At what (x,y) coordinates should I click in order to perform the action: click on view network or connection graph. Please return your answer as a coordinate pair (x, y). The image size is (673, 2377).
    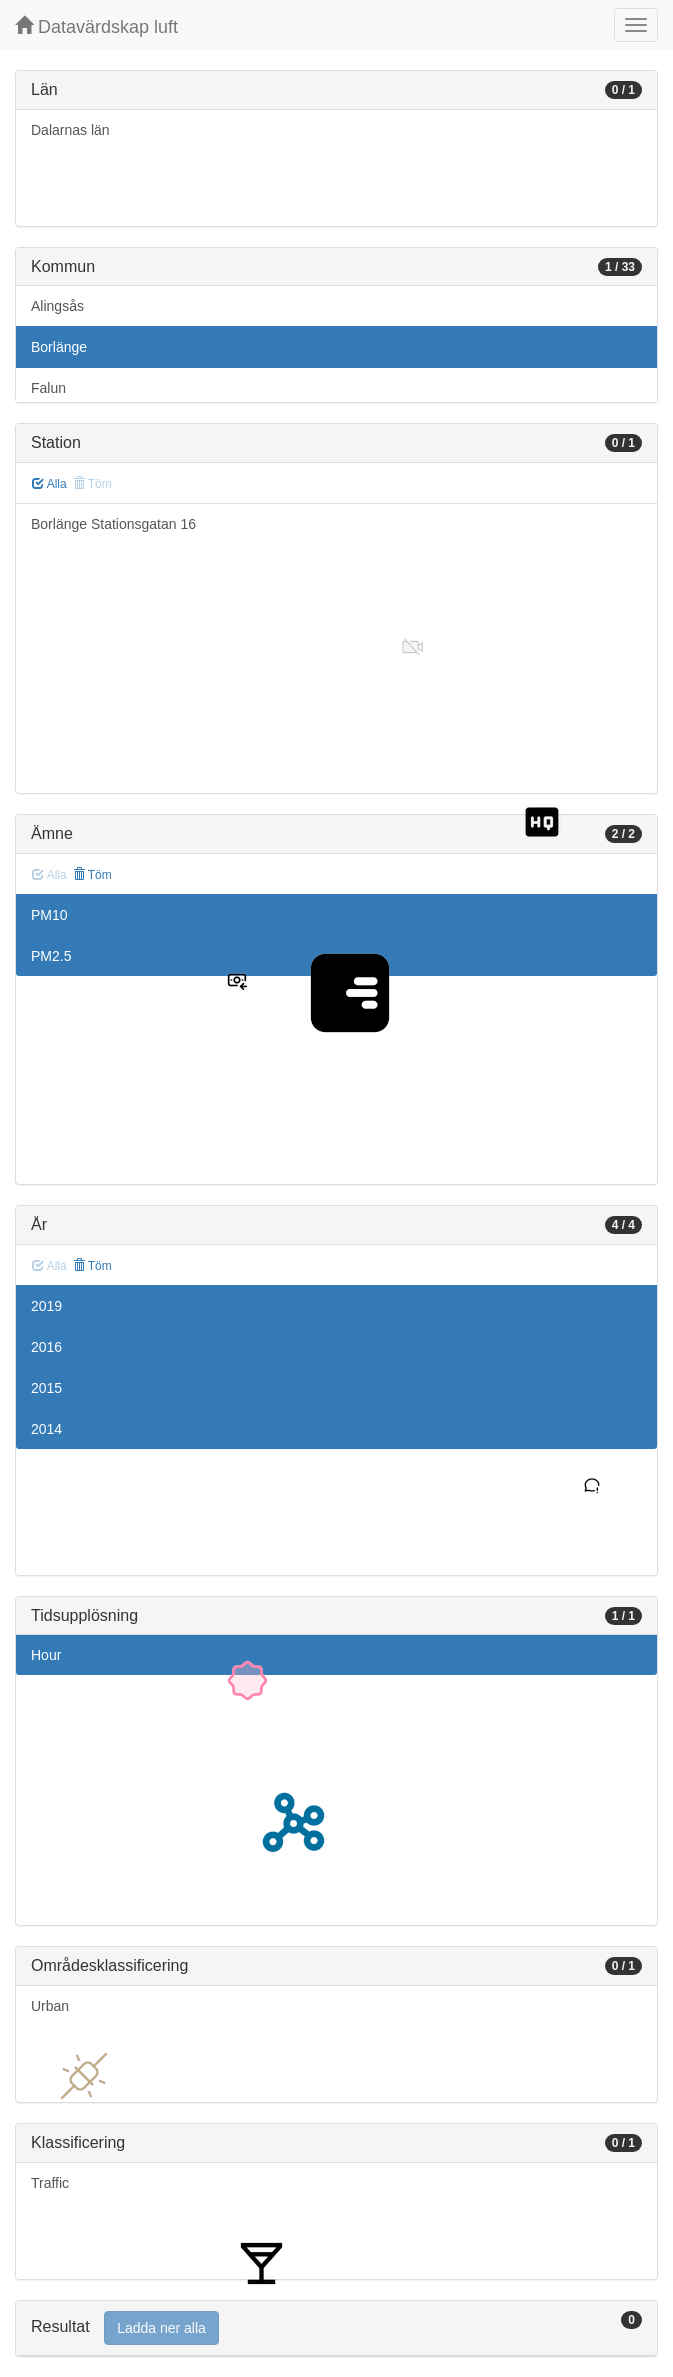
    Looking at the image, I should click on (293, 1823).